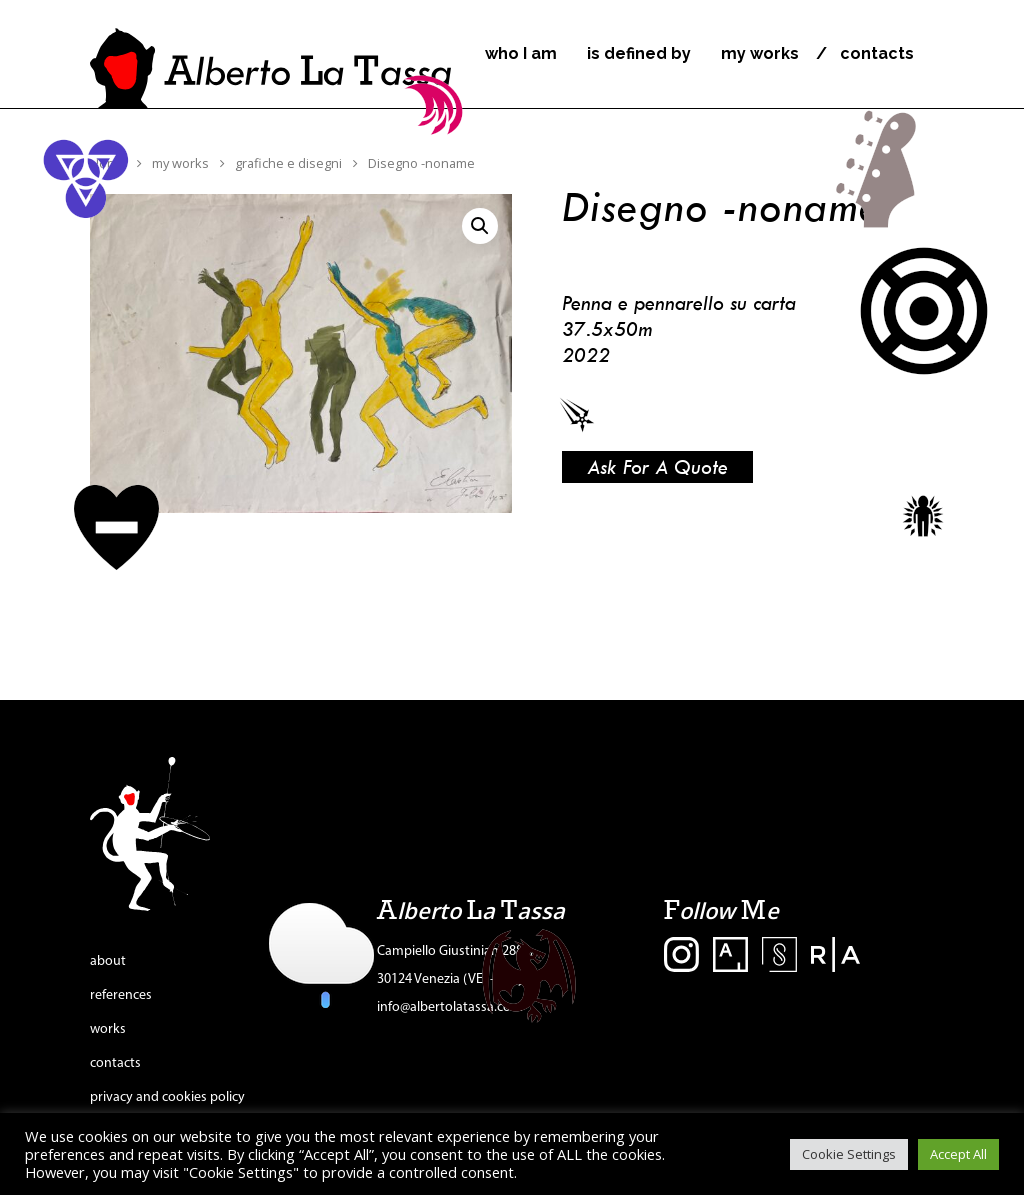 The image size is (1024, 1195). What do you see at coordinates (116, 527) in the screenshot?
I see `remove from favorites` at bounding box center [116, 527].